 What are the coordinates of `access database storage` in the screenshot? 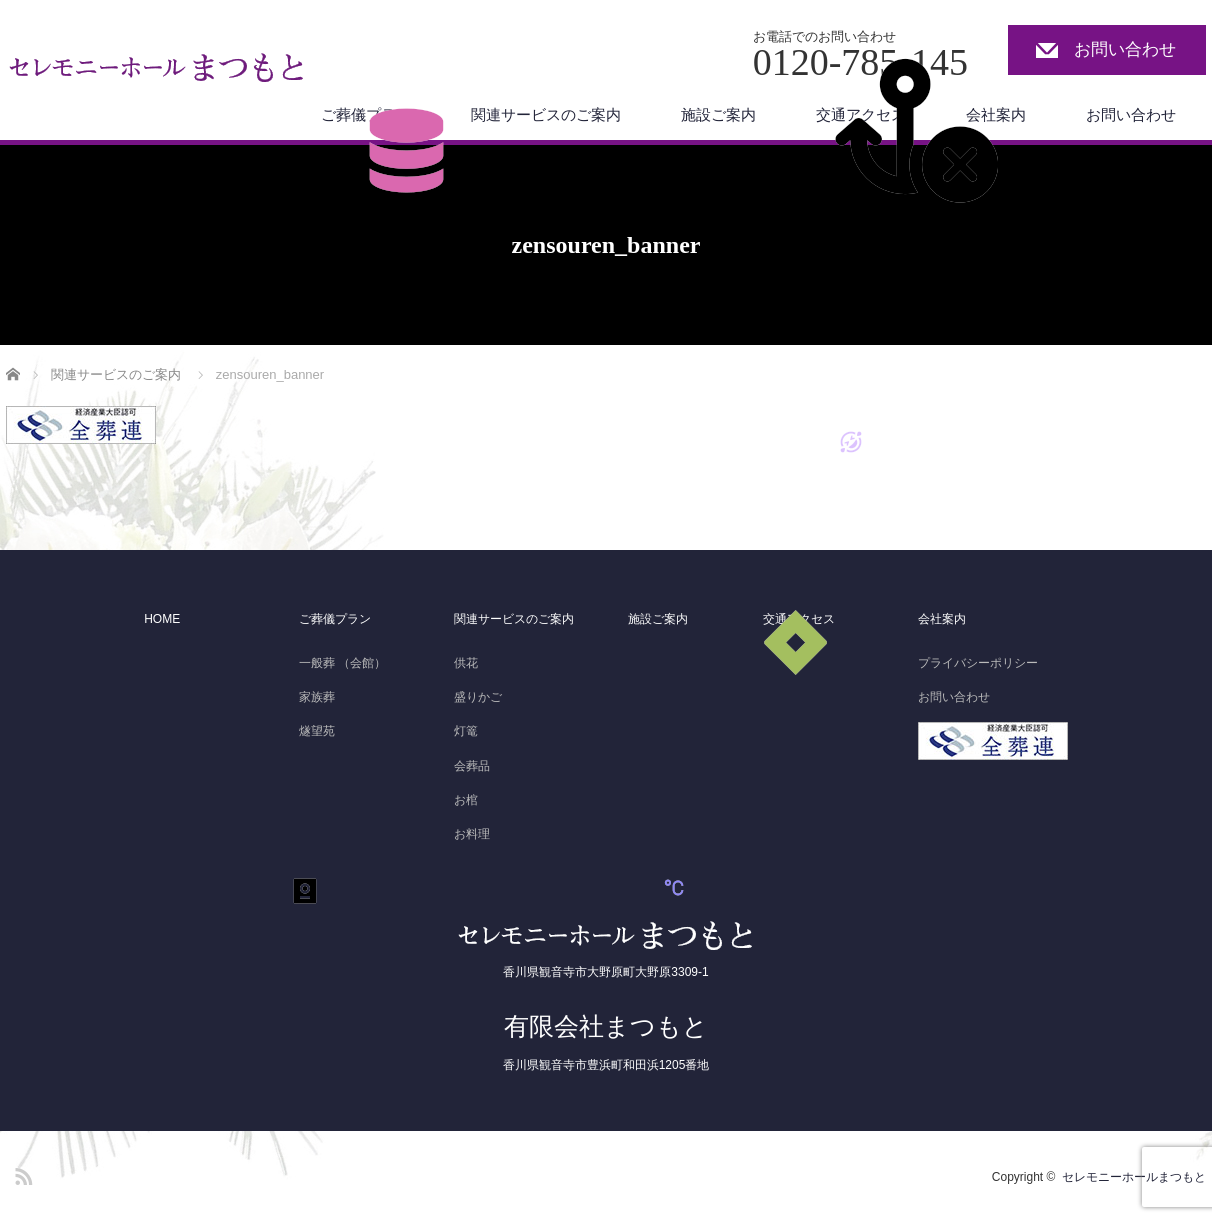 It's located at (406, 150).